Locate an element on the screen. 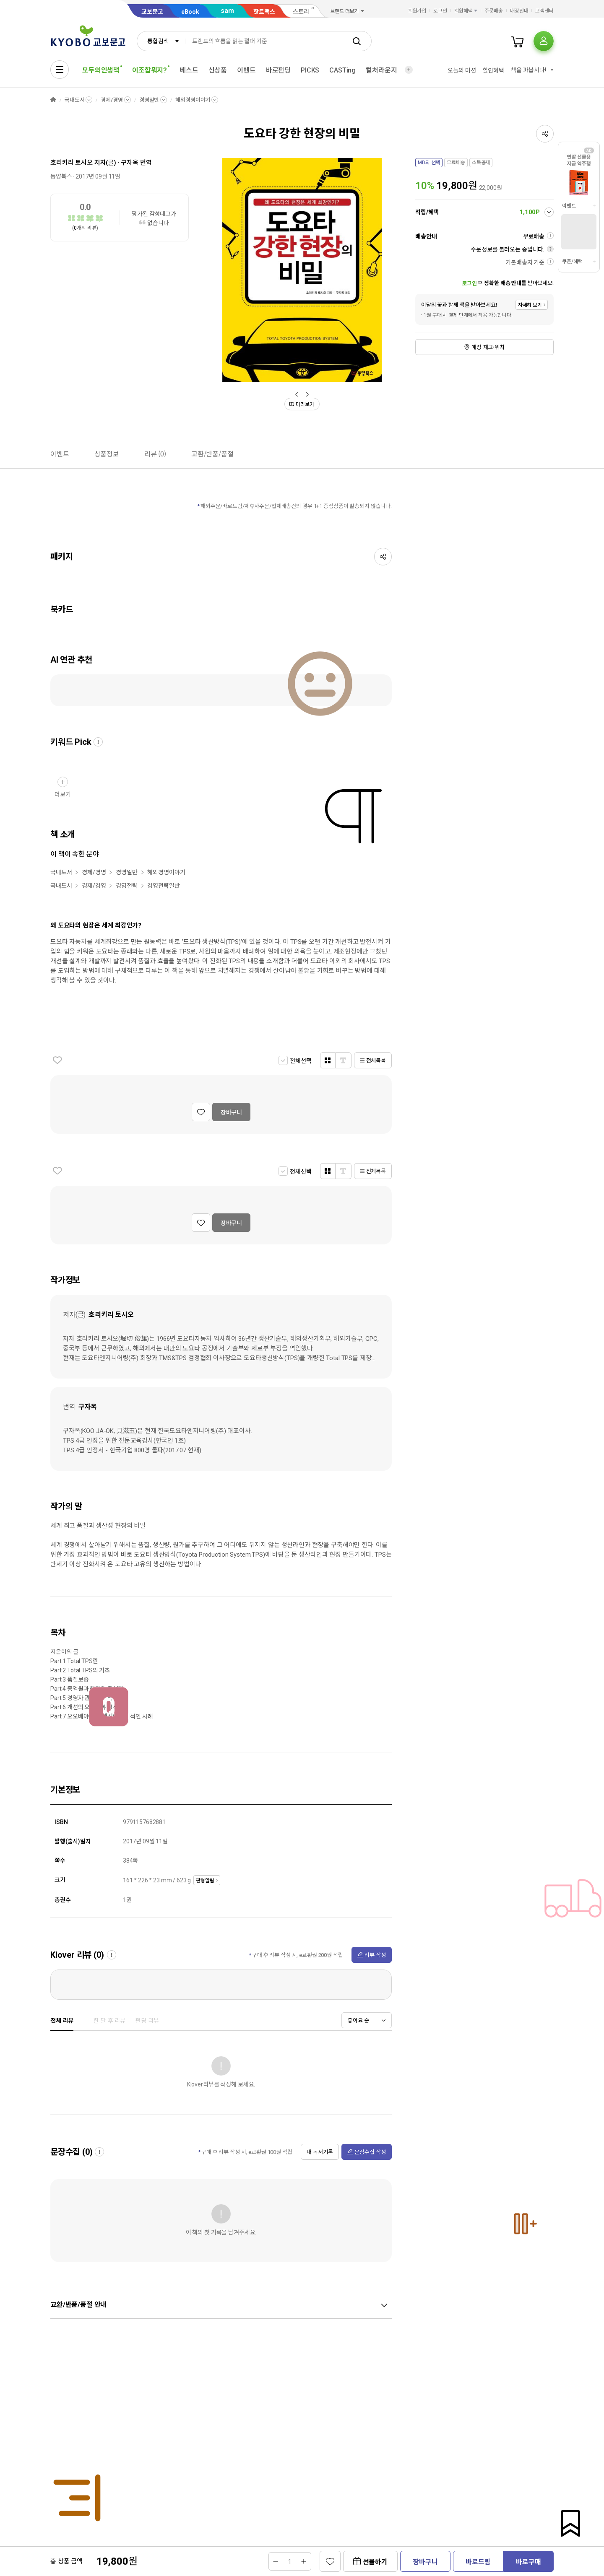  save this item for later is located at coordinates (570, 2523).